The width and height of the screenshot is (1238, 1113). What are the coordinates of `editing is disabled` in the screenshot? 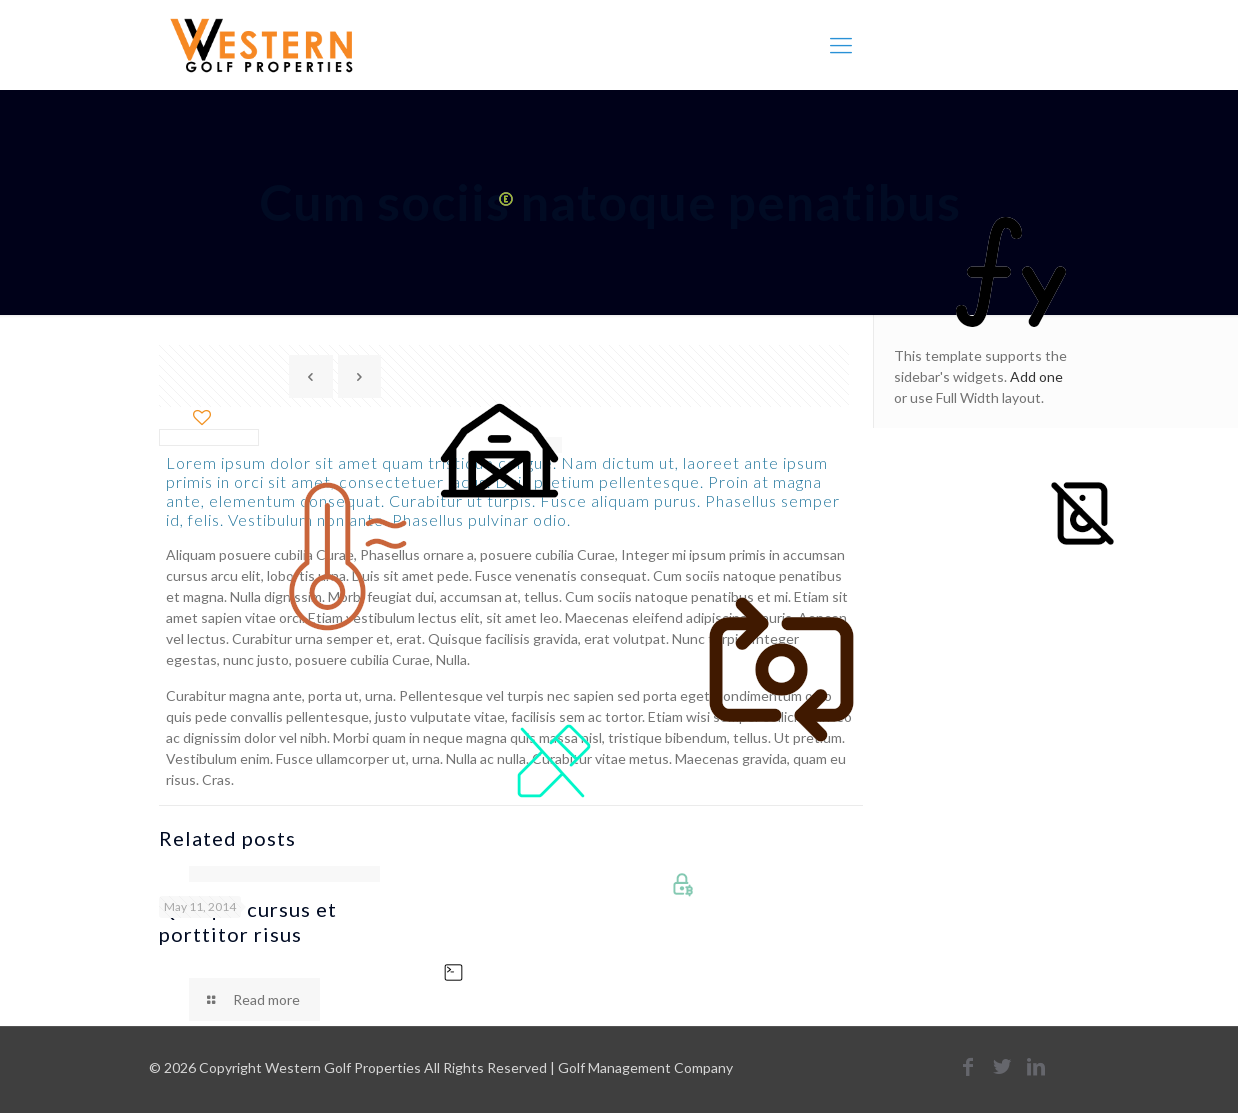 It's located at (552, 762).